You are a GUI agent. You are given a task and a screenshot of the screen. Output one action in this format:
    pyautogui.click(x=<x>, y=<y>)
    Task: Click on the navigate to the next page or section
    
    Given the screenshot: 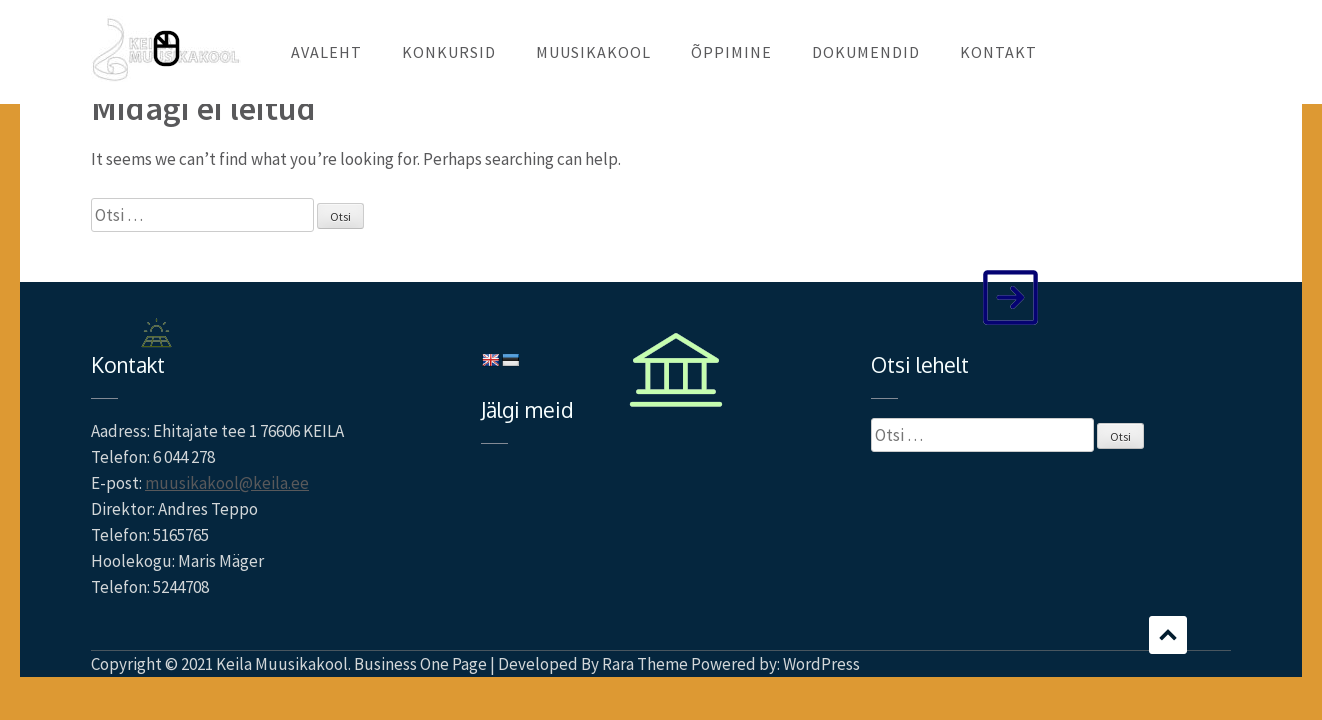 What is the action you would take?
    pyautogui.click(x=1010, y=297)
    